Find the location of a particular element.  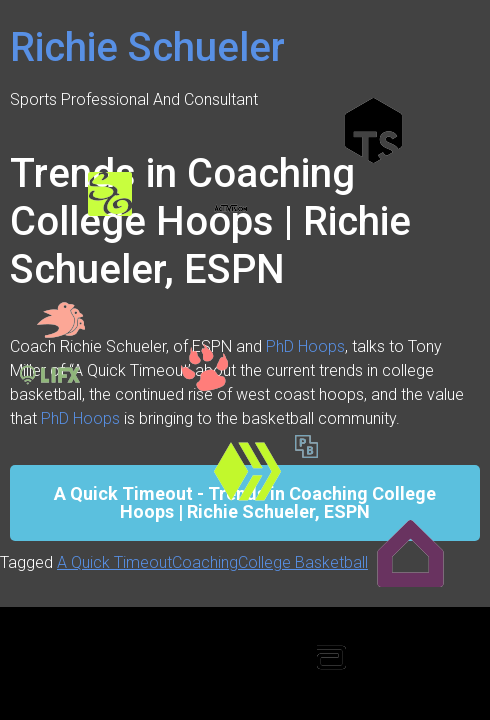

bevy game engine logo is located at coordinates (61, 320).